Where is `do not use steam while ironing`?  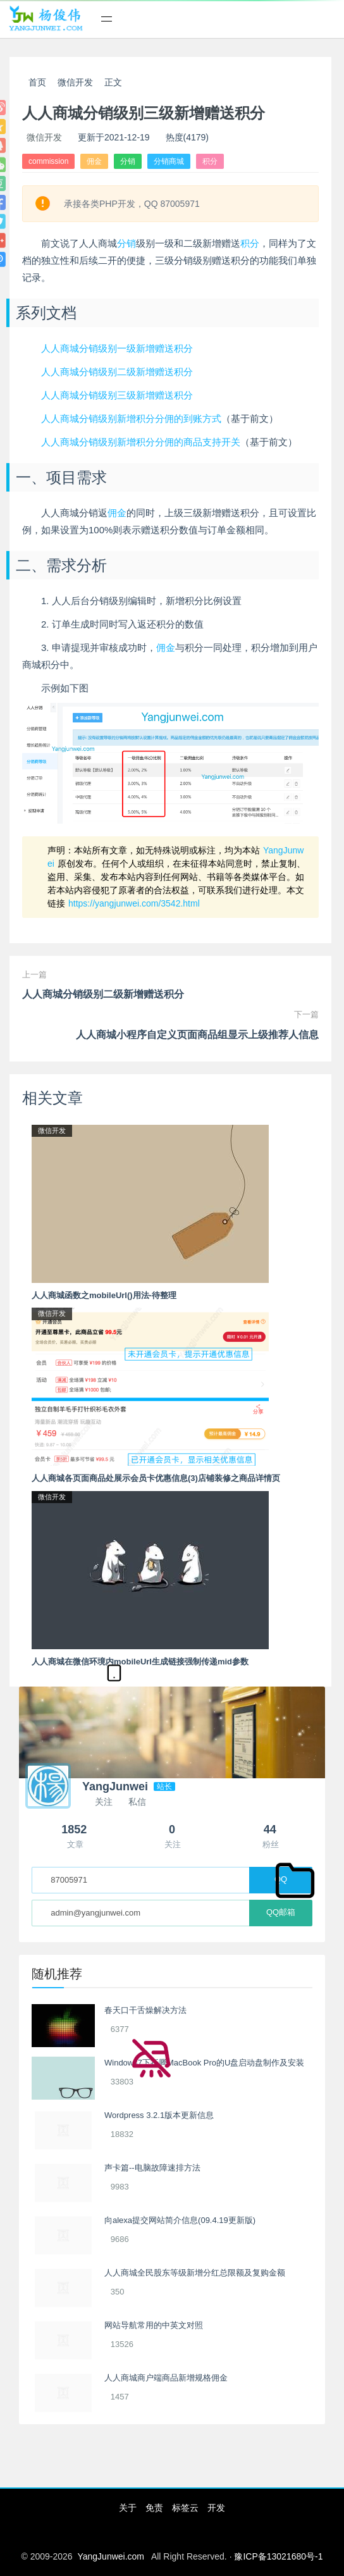 do not use steam while ironing is located at coordinates (151, 2058).